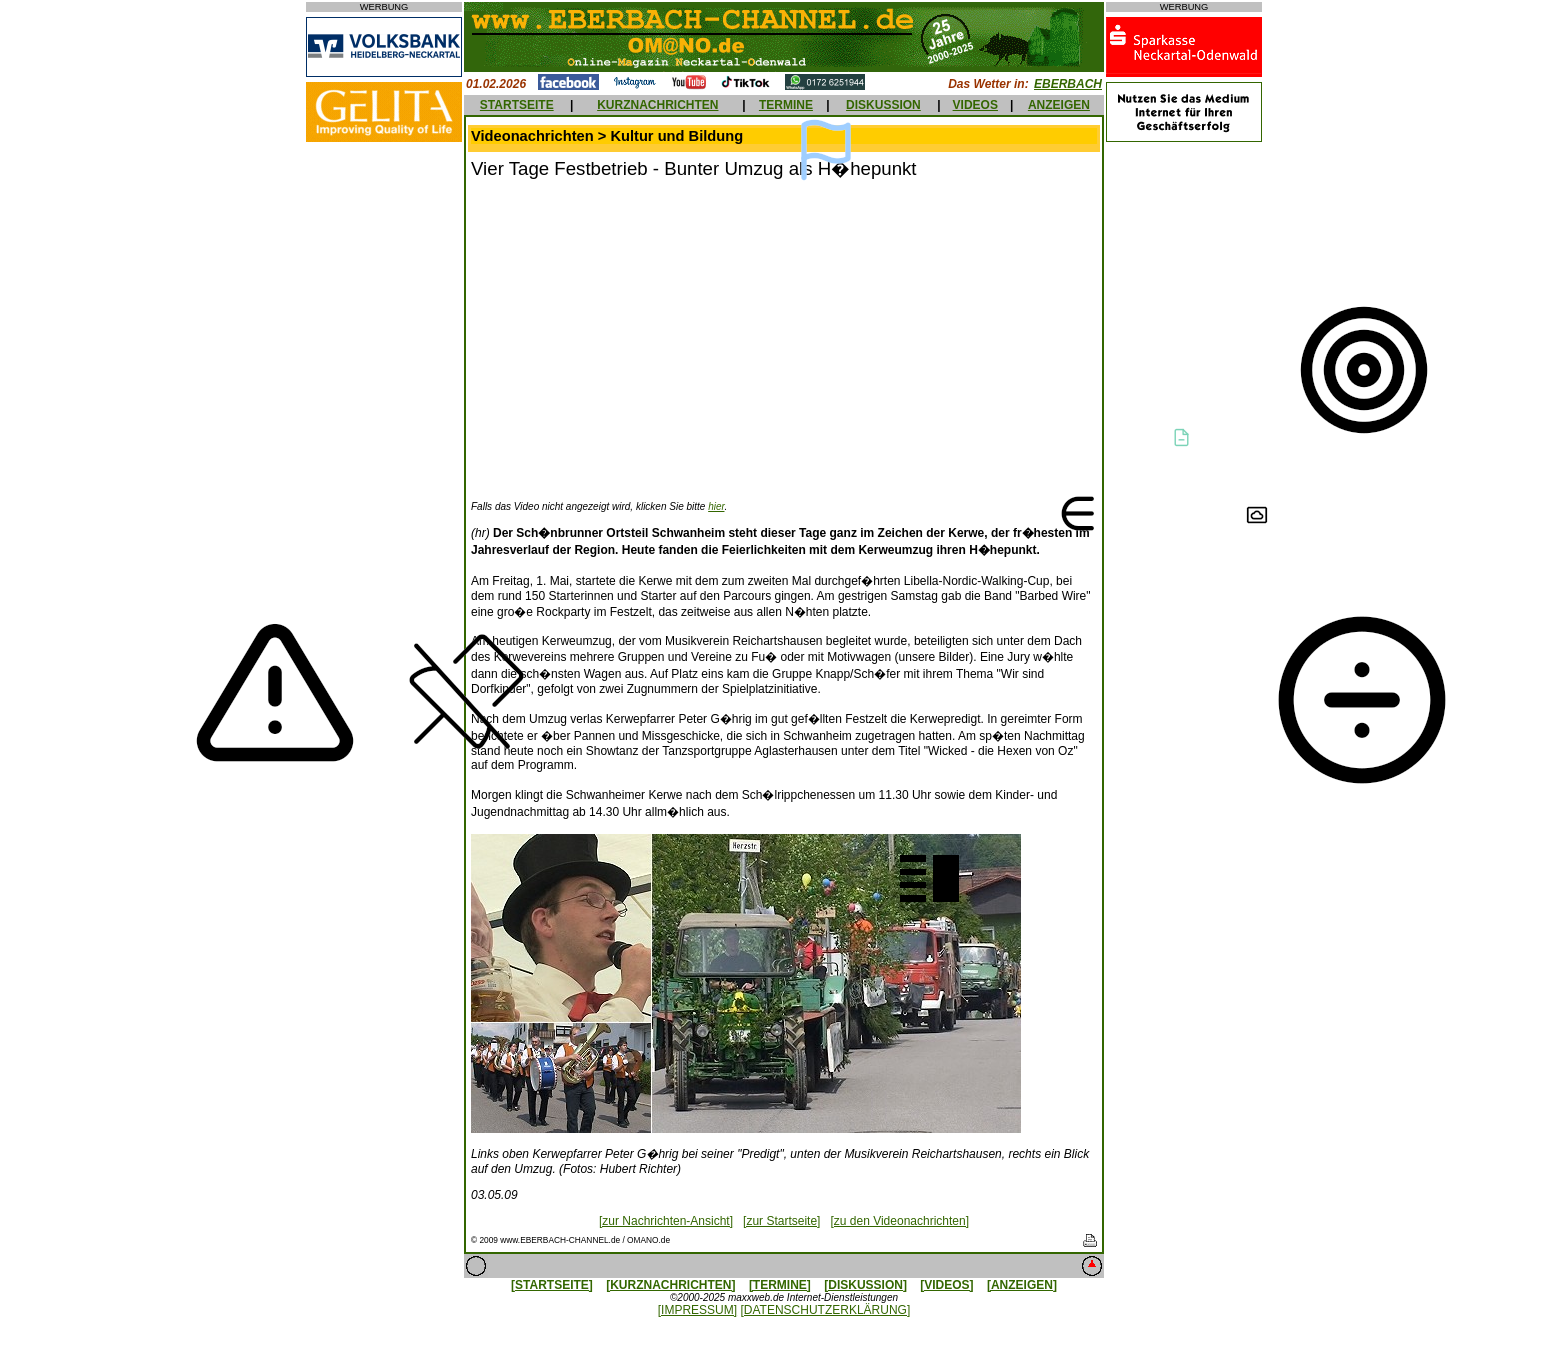 The image size is (1568, 1345). What do you see at coordinates (1257, 515) in the screenshot?
I see `access daydream or screensaver settings` at bounding box center [1257, 515].